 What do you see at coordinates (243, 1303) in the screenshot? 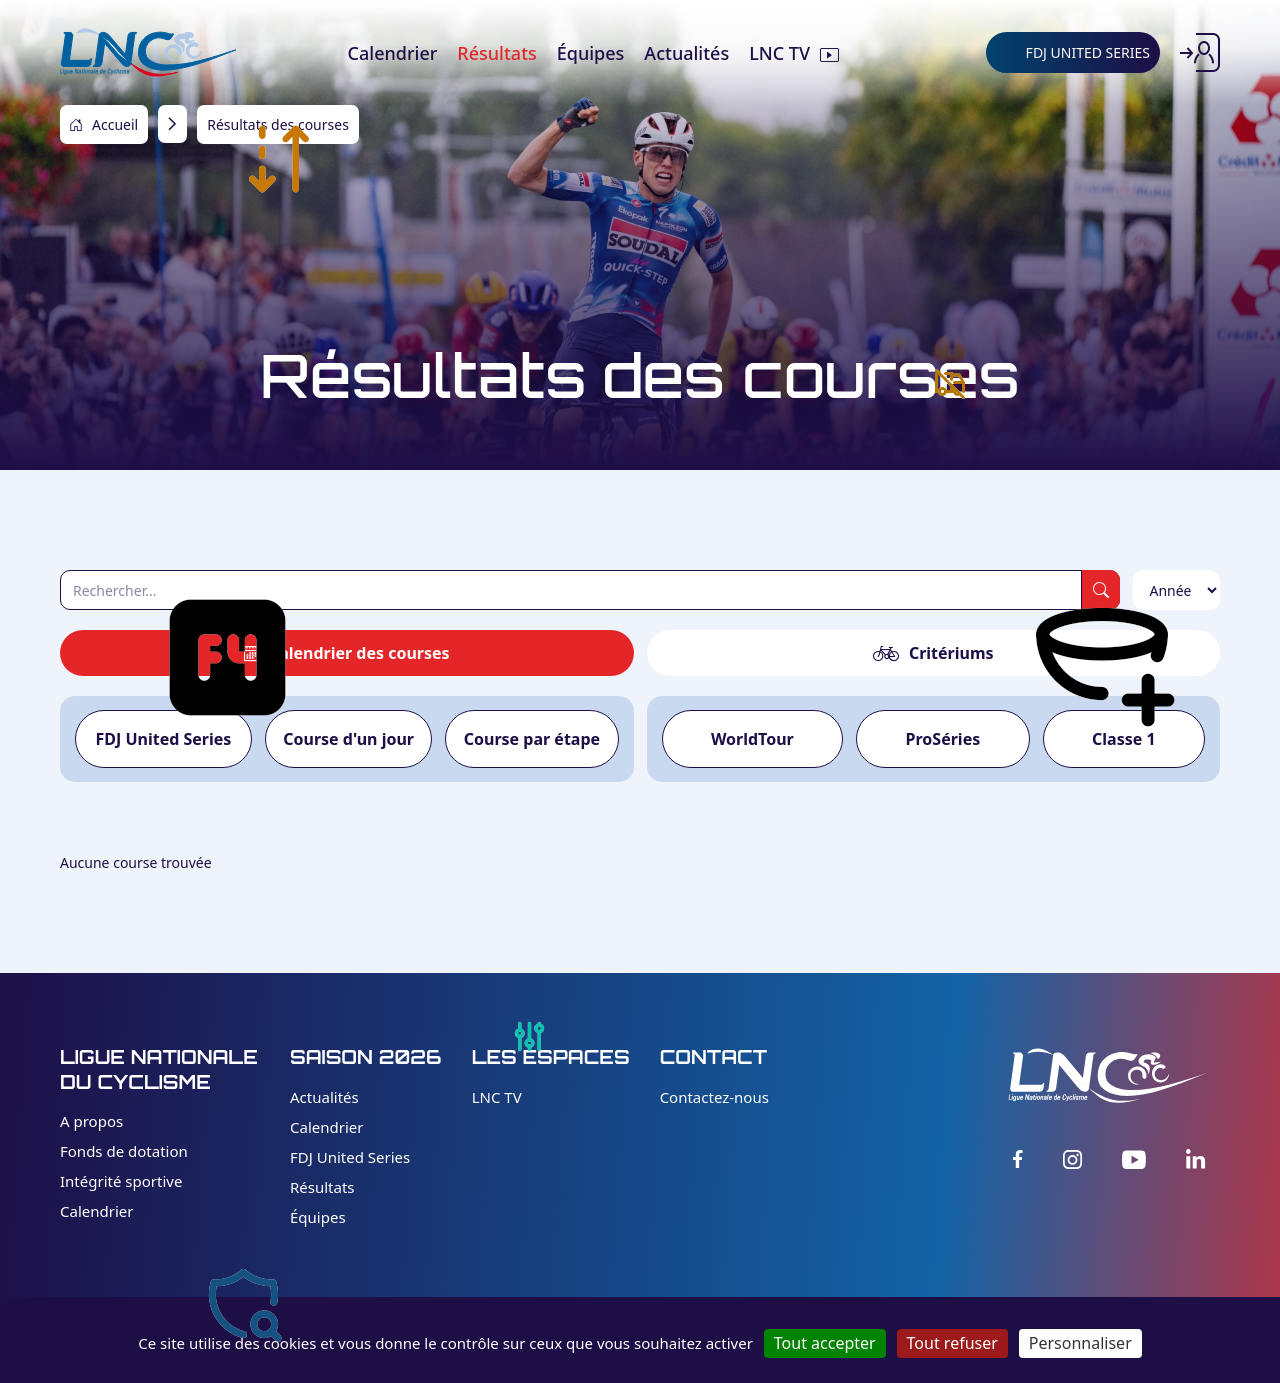
I see `search security settings` at bounding box center [243, 1303].